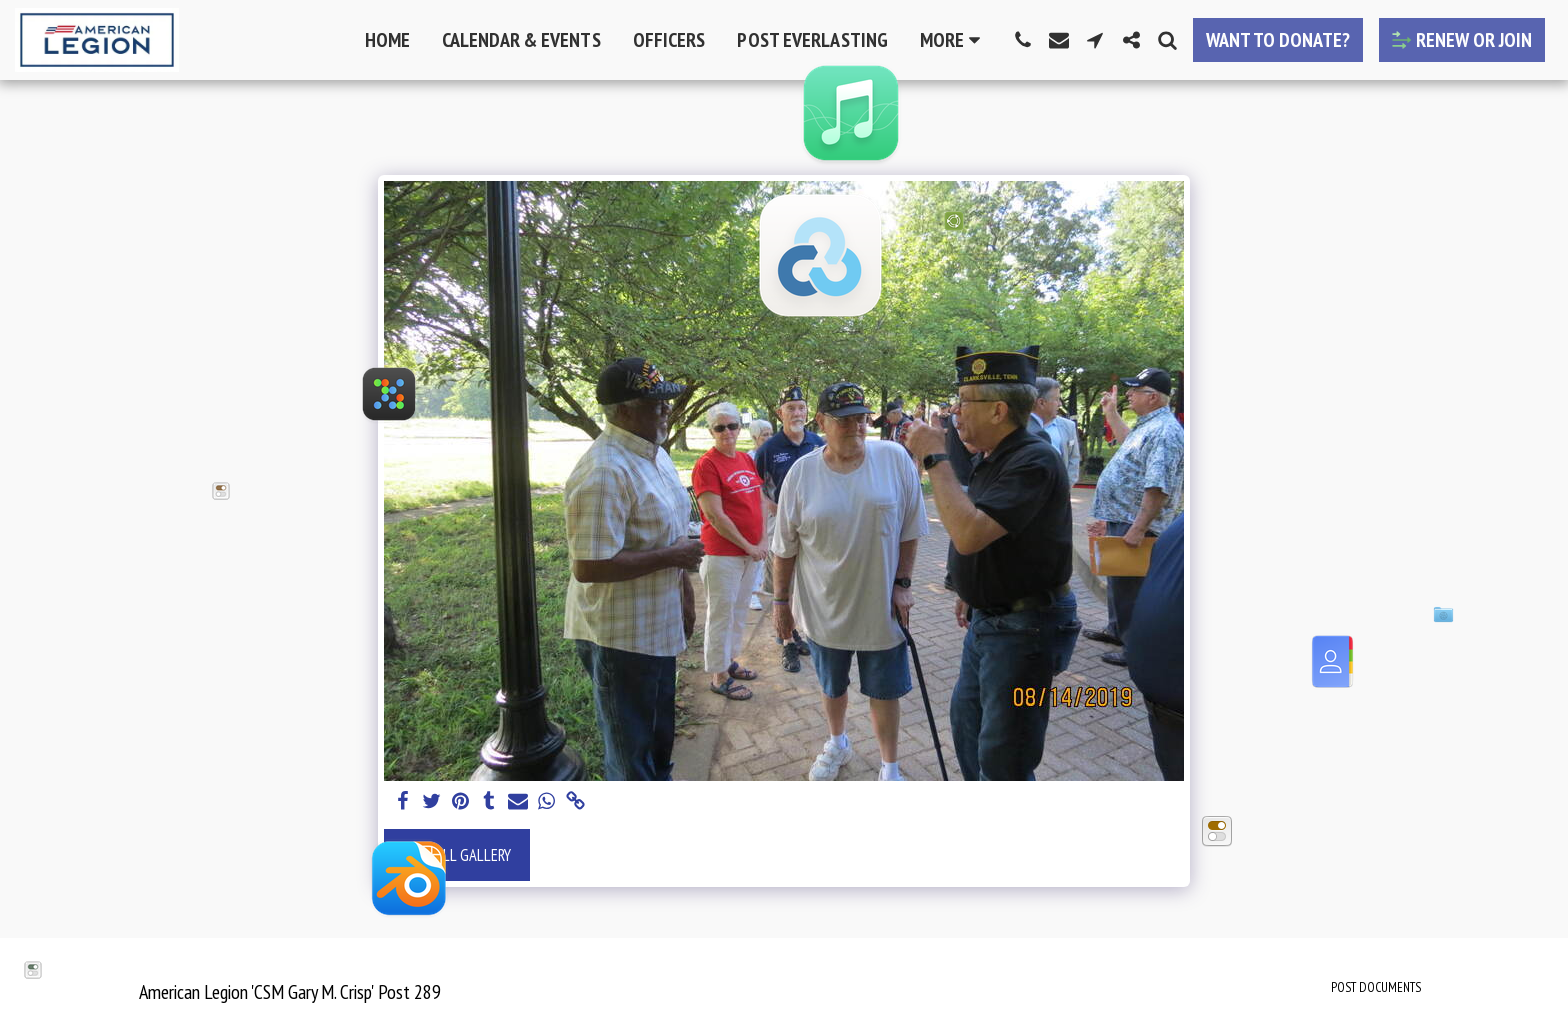 The width and height of the screenshot is (1568, 1009). What do you see at coordinates (1217, 831) in the screenshot?
I see `open system tweaks or settings customization` at bounding box center [1217, 831].